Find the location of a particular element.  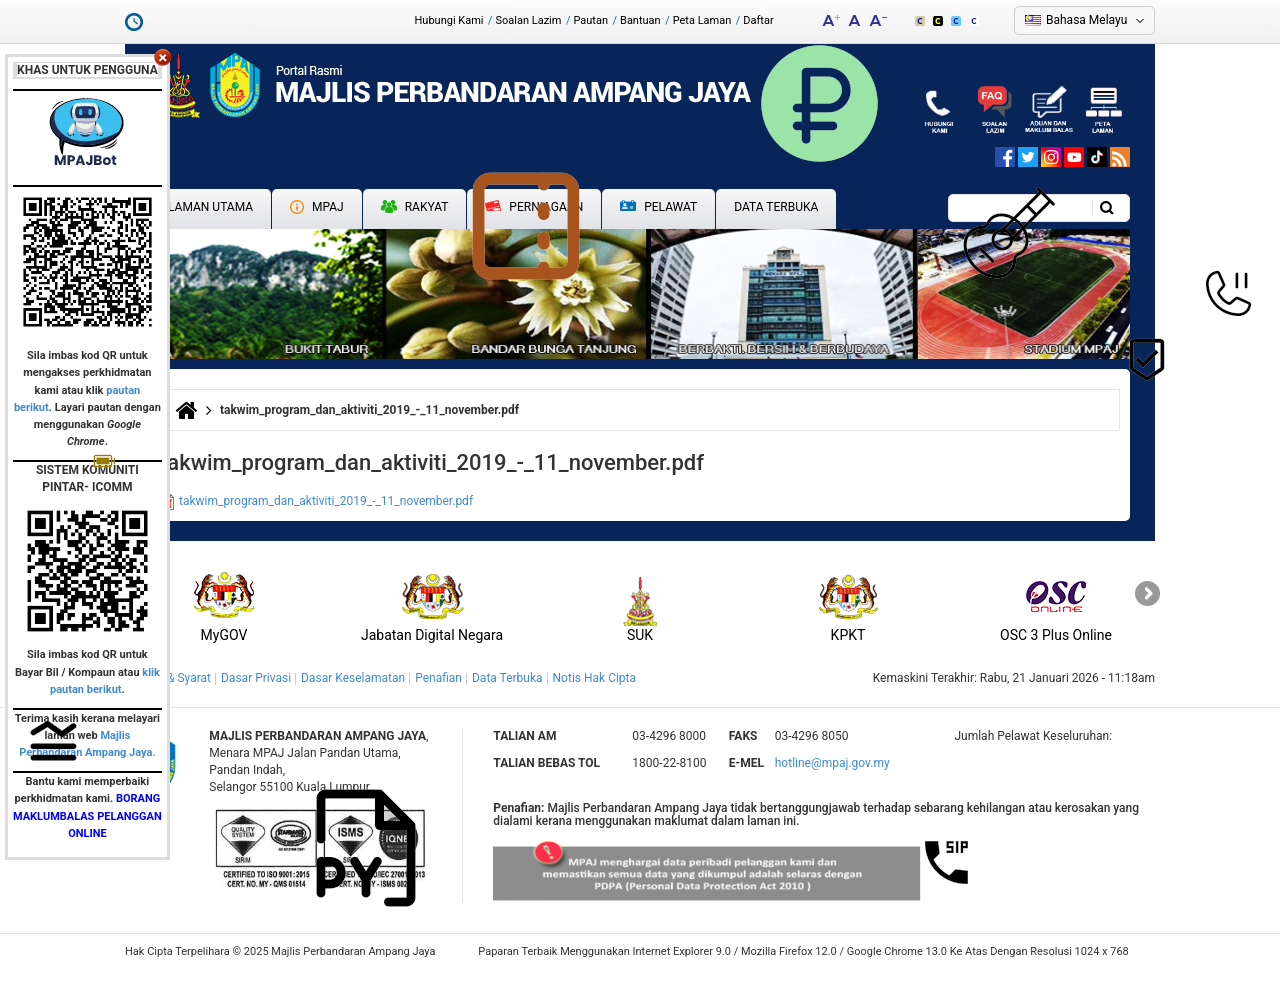

access music or audio content is located at coordinates (1008, 233).